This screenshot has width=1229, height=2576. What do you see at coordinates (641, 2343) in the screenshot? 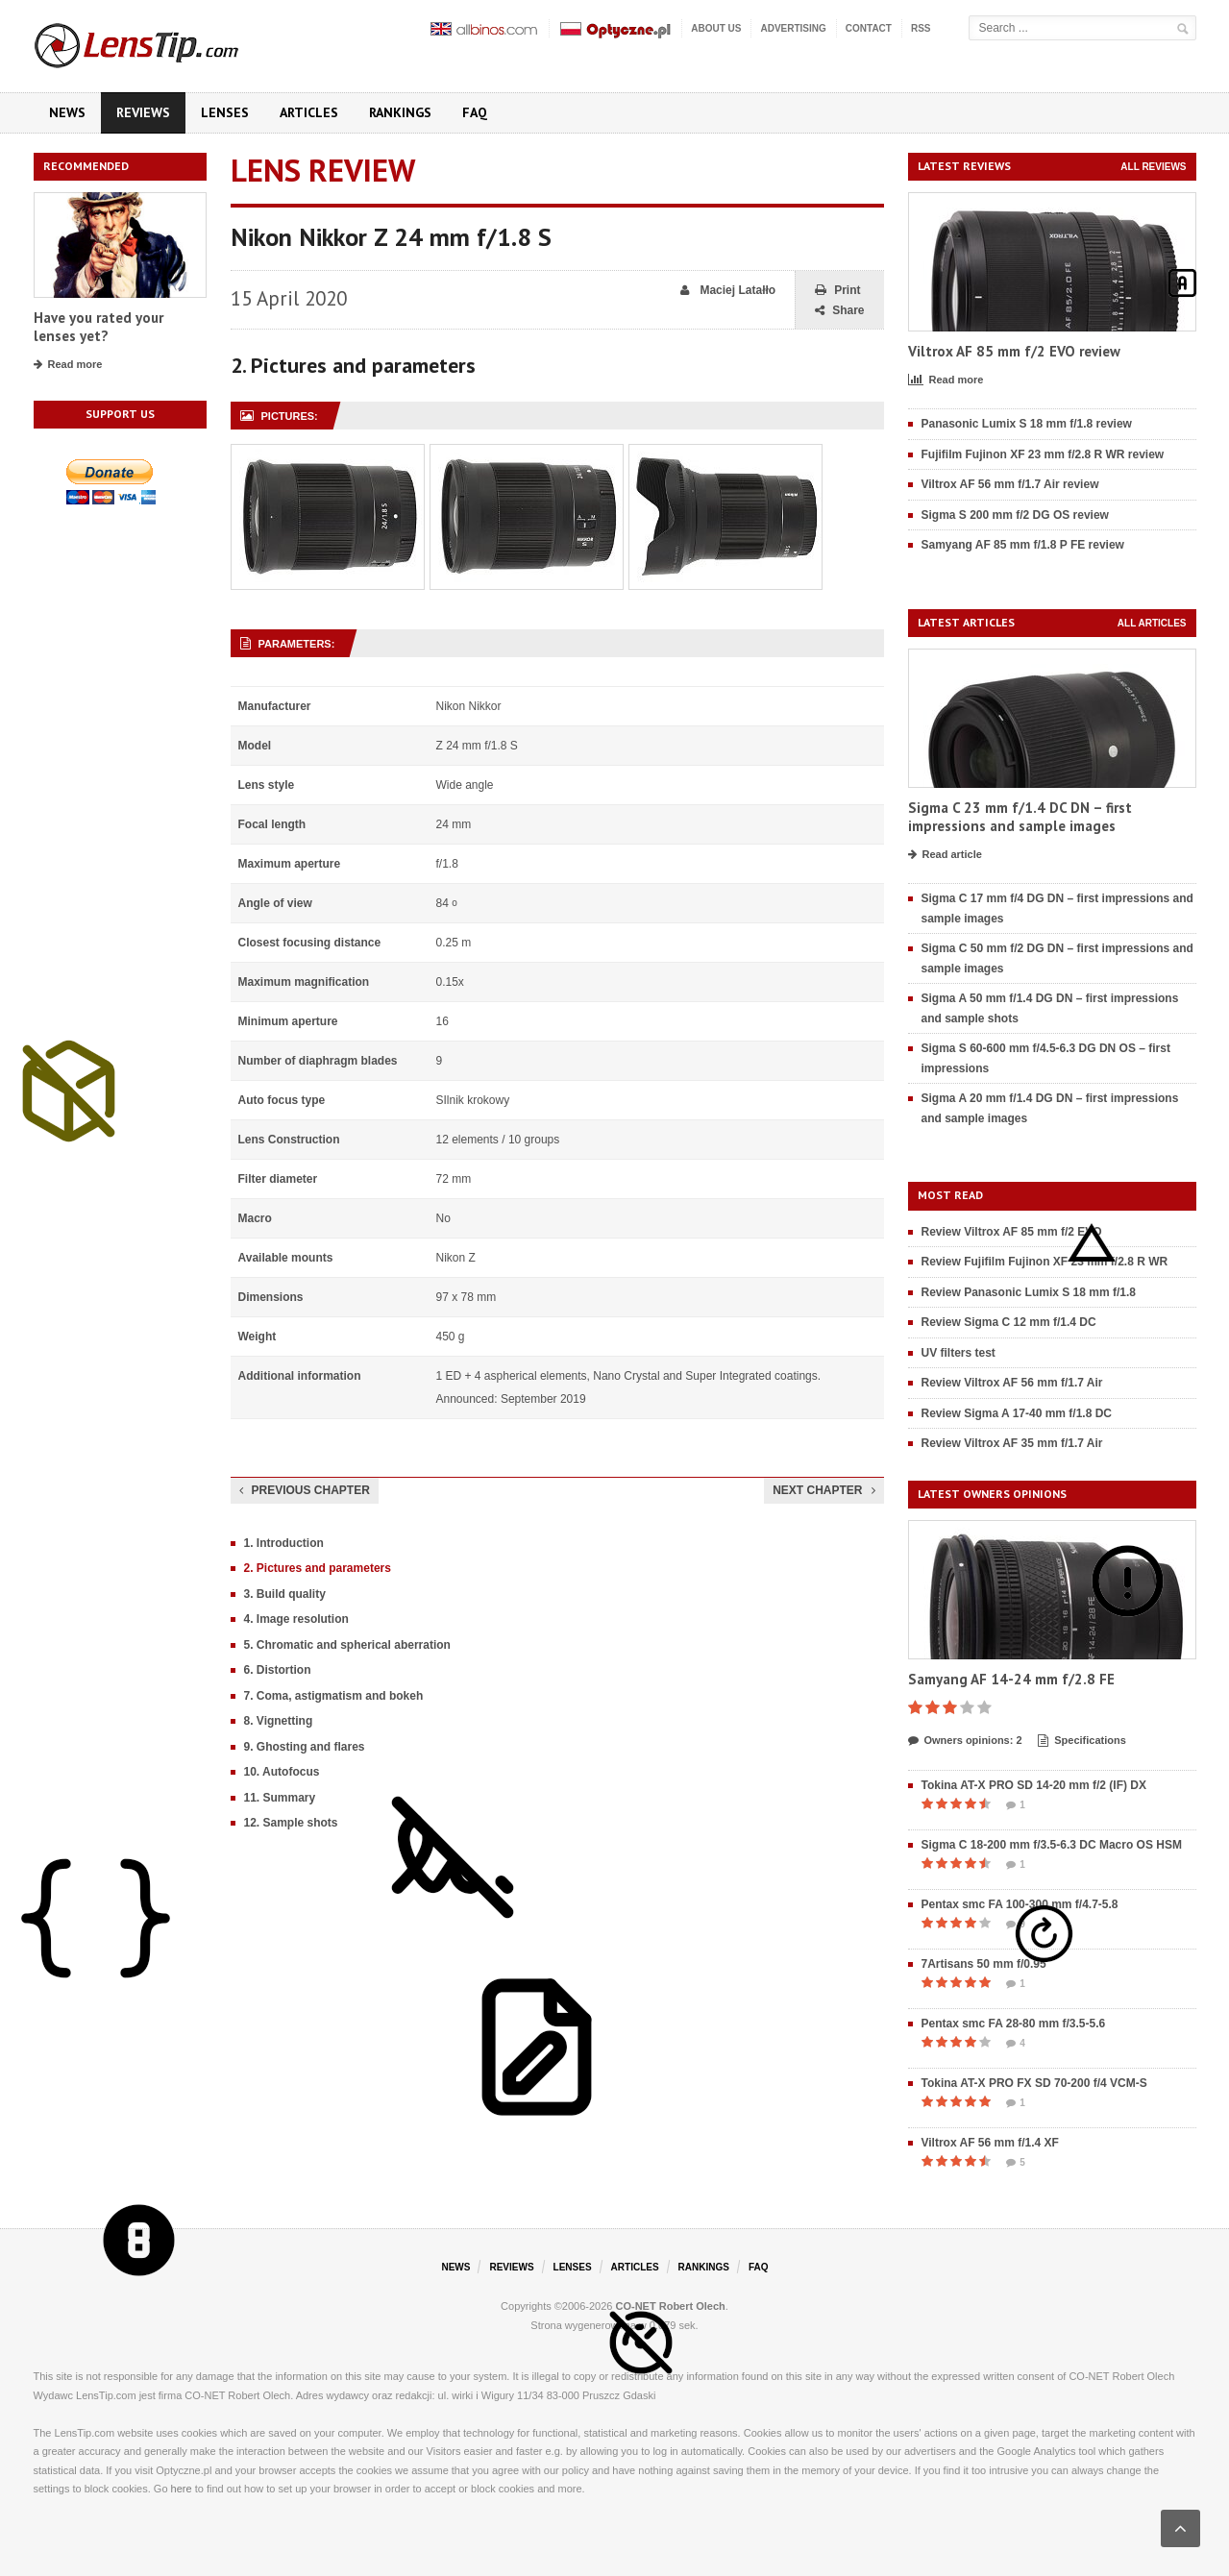
I see `performance monitoring disabled` at bounding box center [641, 2343].